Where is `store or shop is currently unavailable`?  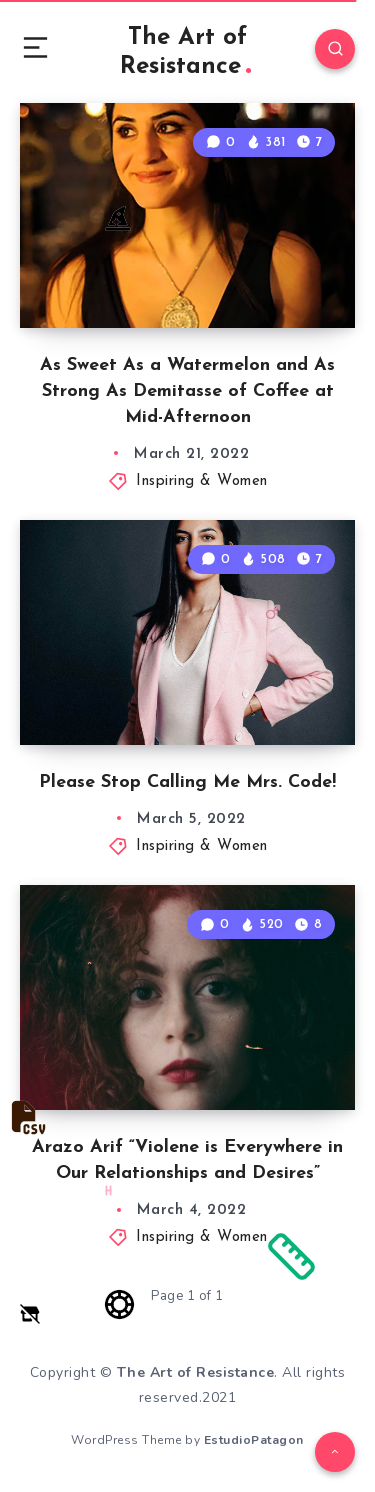
store or shop is currently unavailable is located at coordinates (30, 1314).